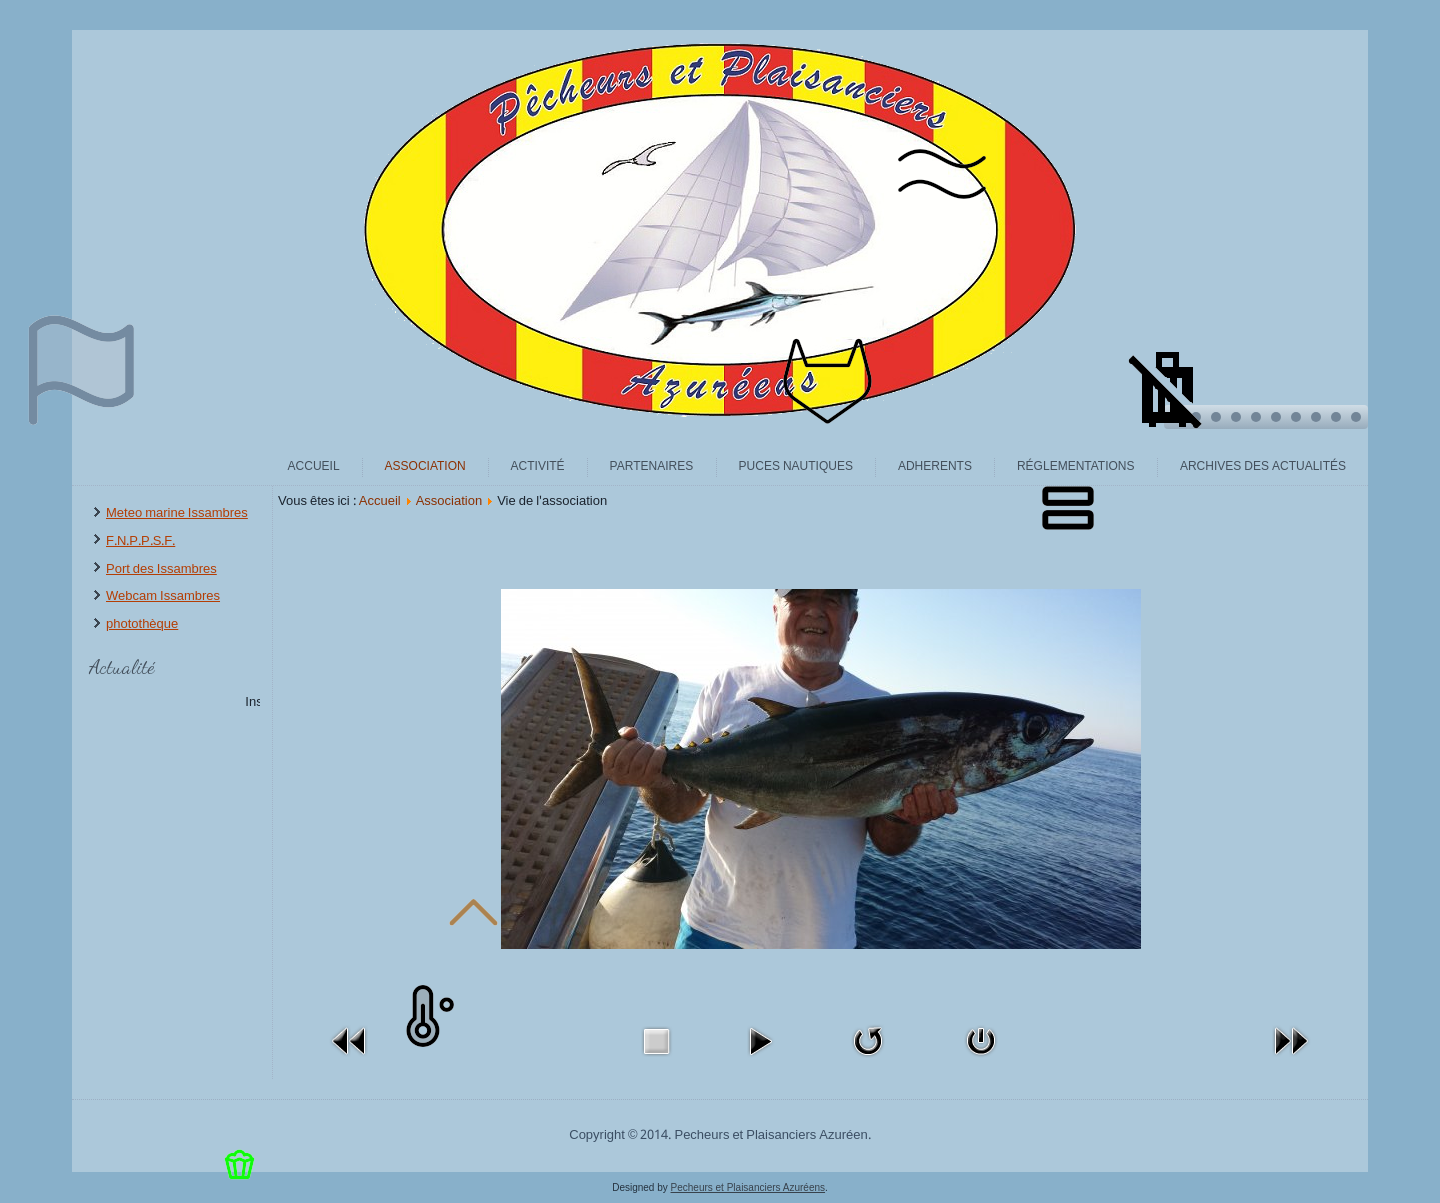 This screenshot has width=1440, height=1203. Describe the element at coordinates (1068, 508) in the screenshot. I see `switch to row view layout` at that location.